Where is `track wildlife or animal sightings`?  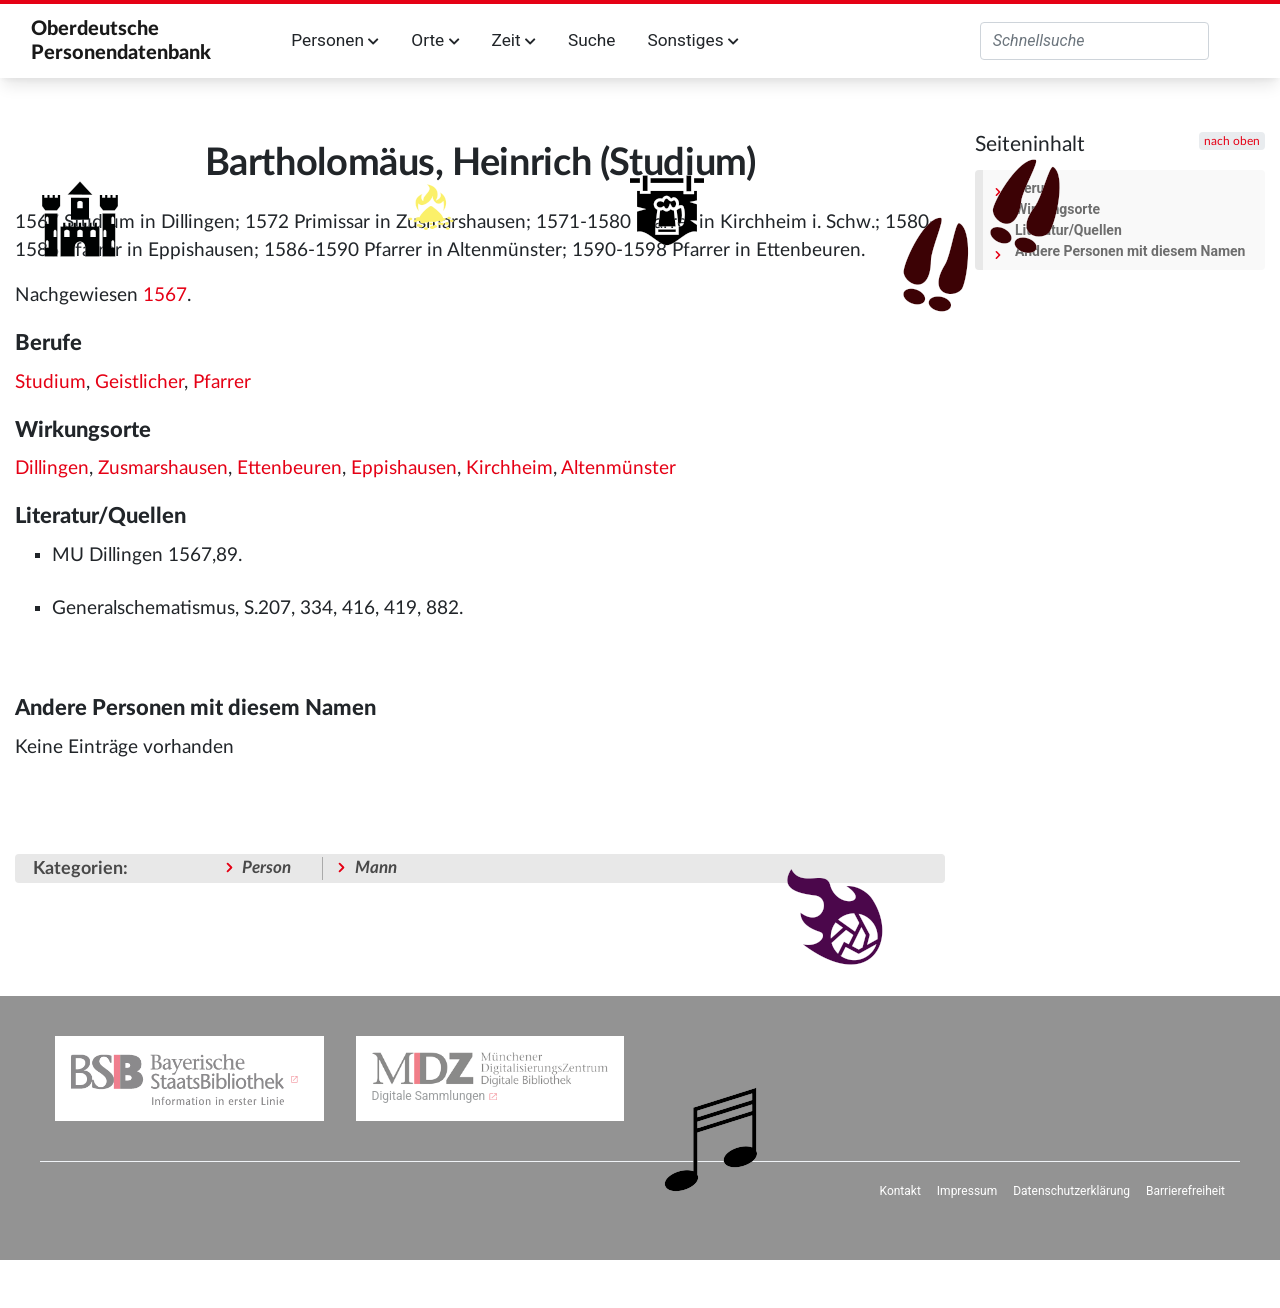
track wildlife or animal sightings is located at coordinates (981, 235).